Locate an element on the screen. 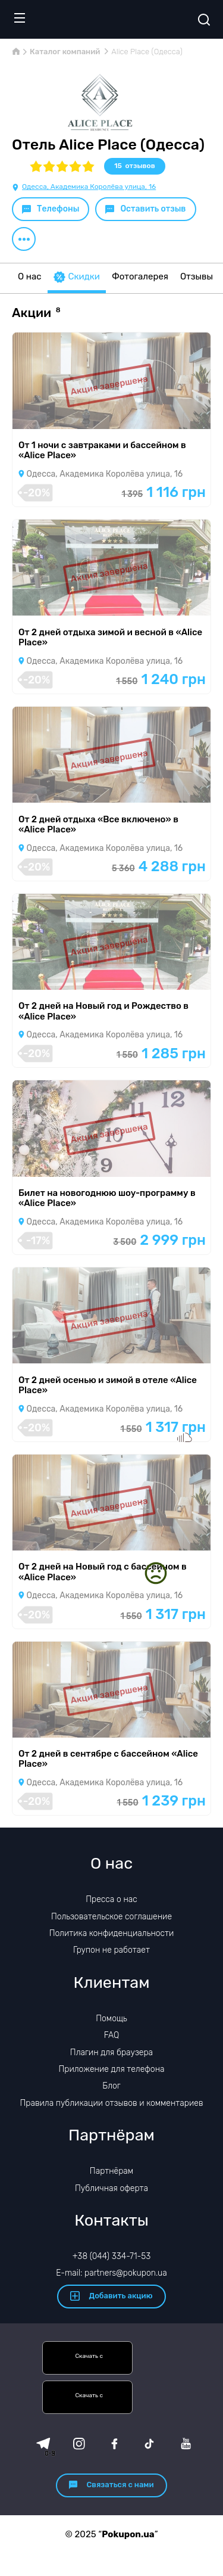  open soundcloud app is located at coordinates (184, 1438).